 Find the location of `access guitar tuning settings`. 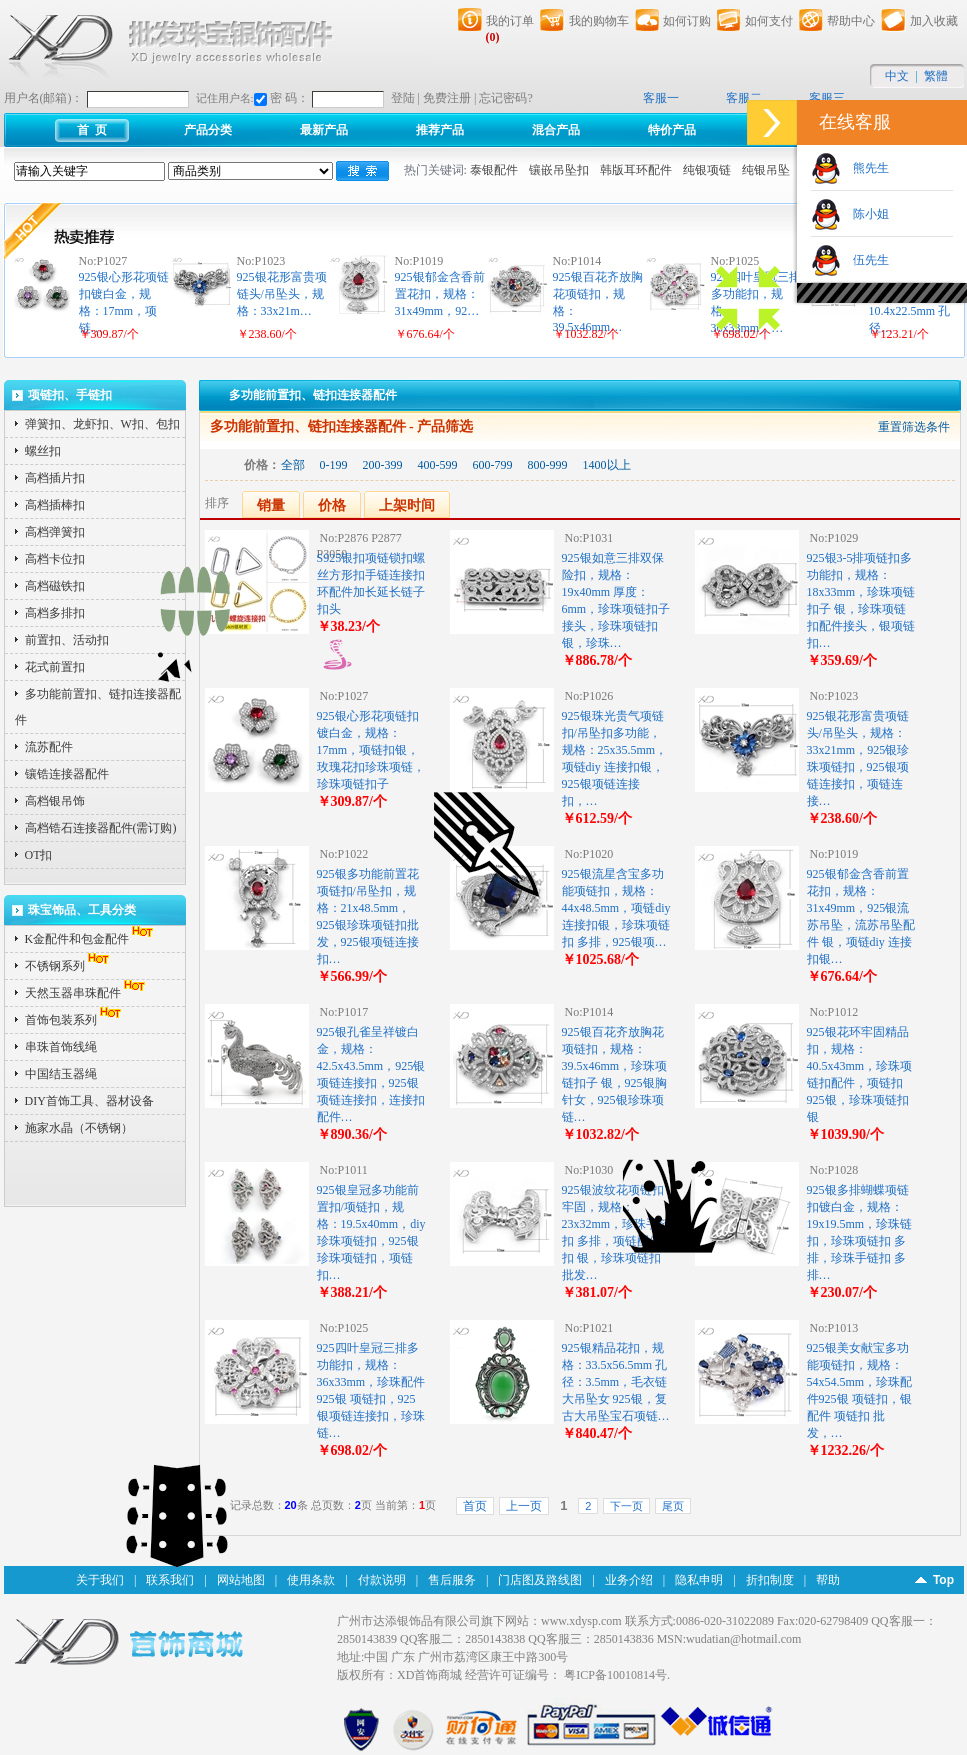

access guitar tuning settings is located at coordinates (177, 1516).